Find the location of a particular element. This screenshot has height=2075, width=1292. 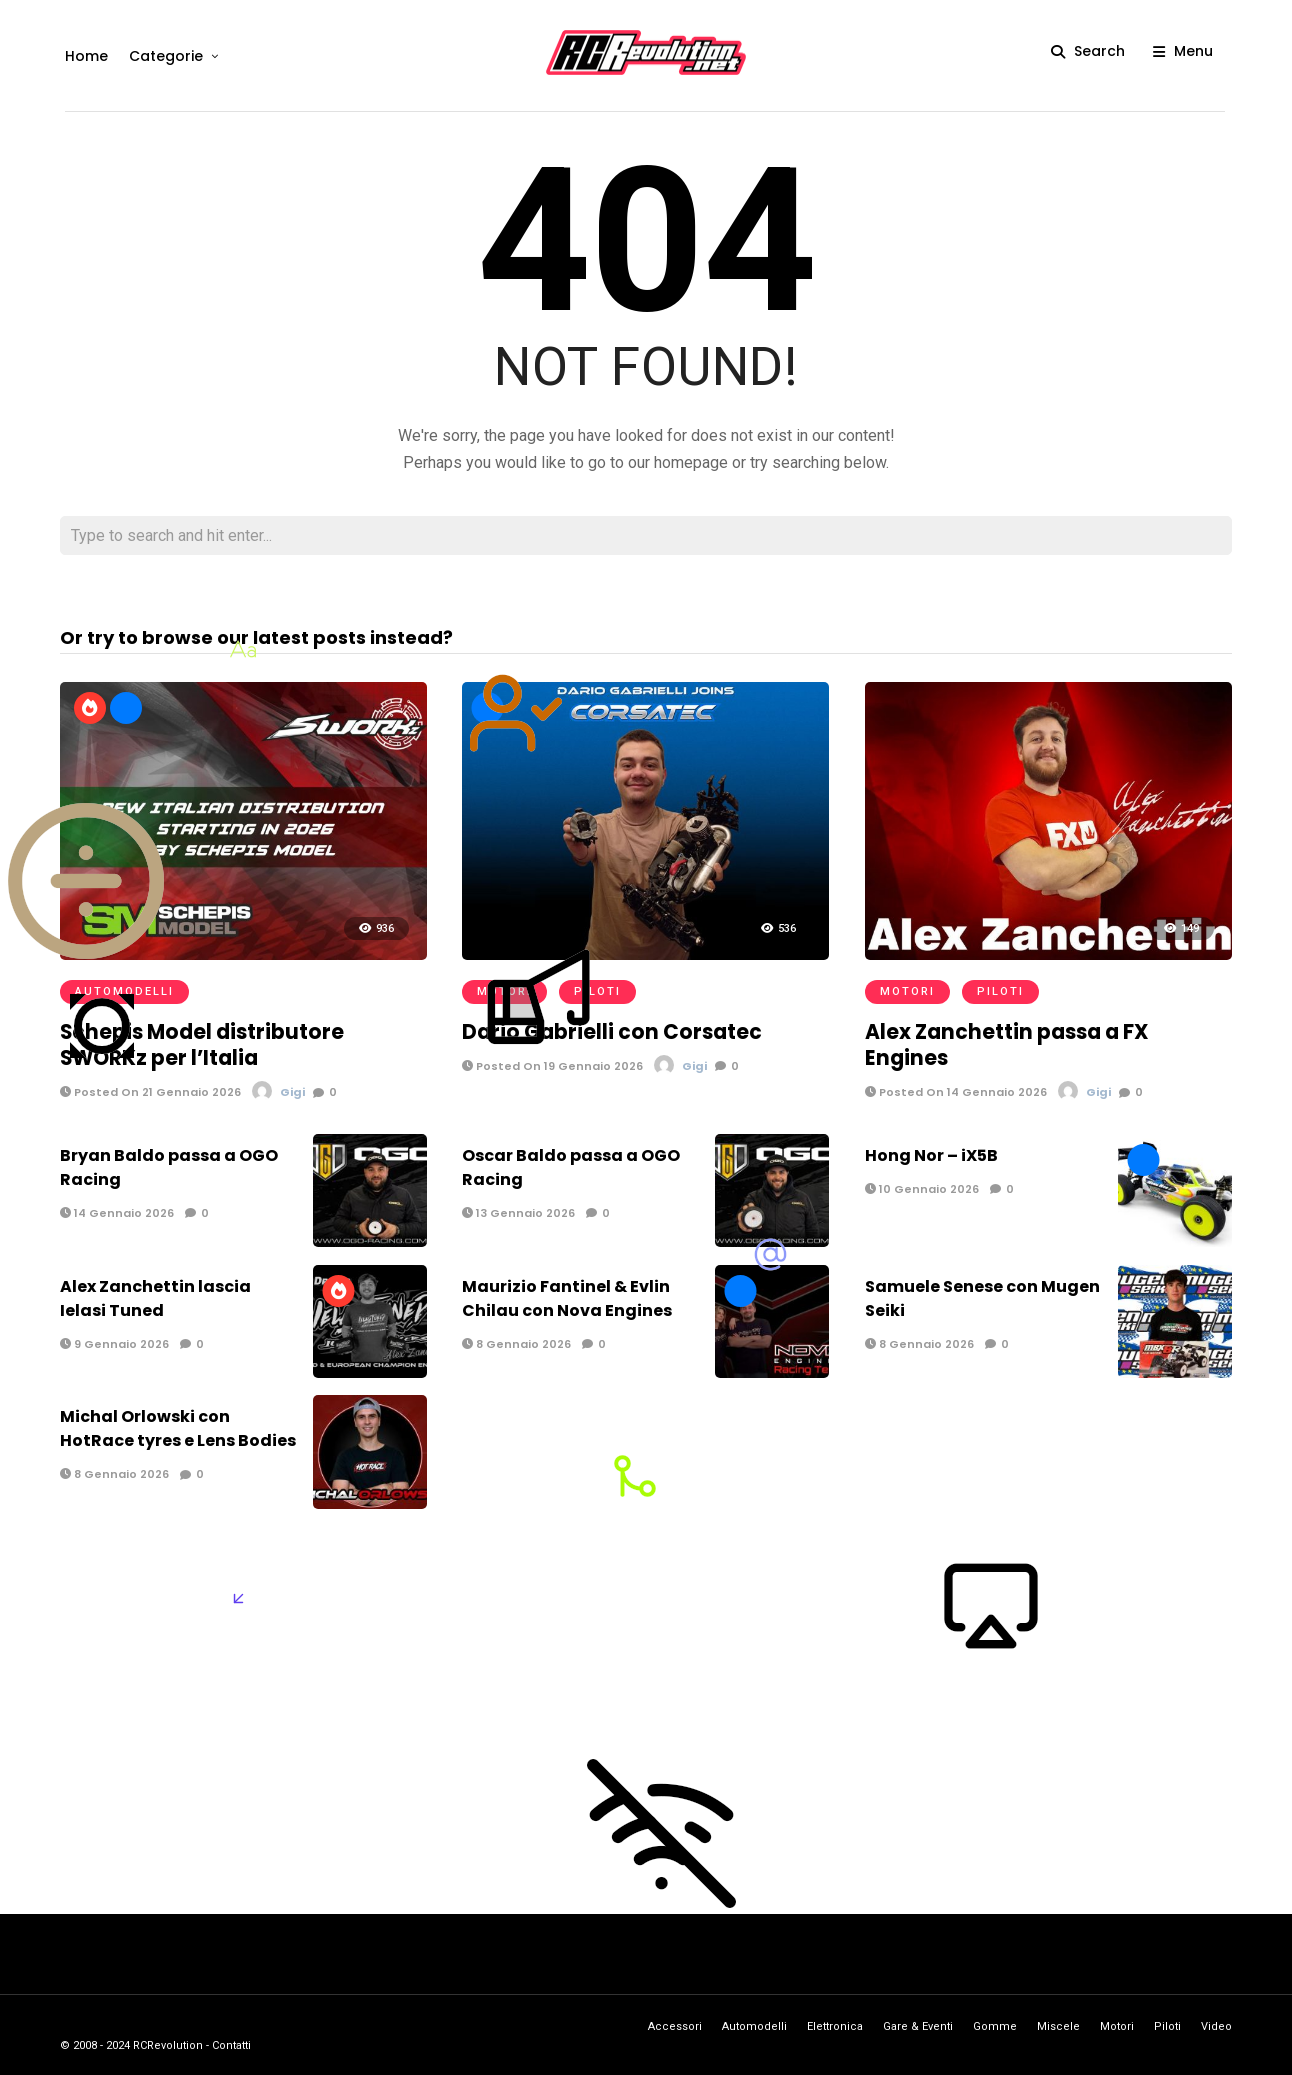

perform division calculation is located at coordinates (86, 881).